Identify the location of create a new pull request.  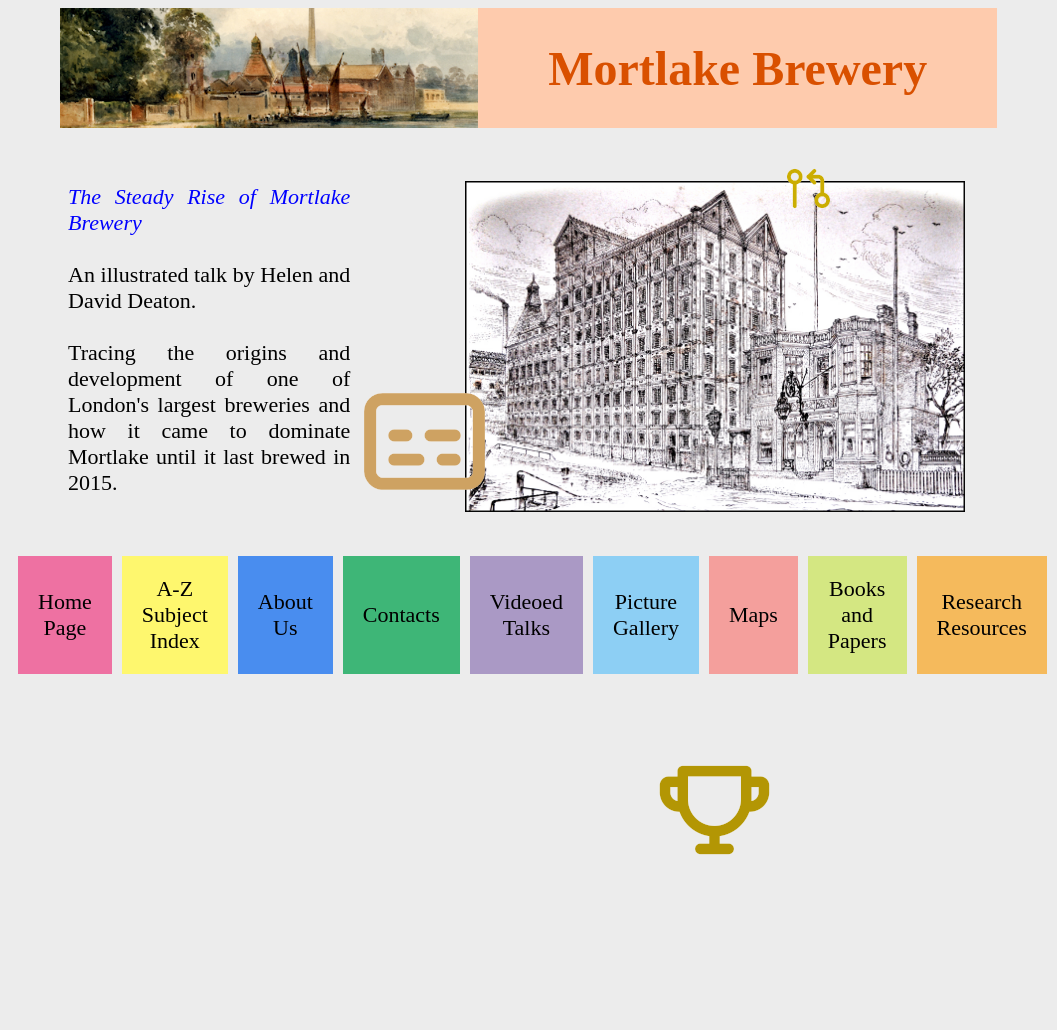
(808, 188).